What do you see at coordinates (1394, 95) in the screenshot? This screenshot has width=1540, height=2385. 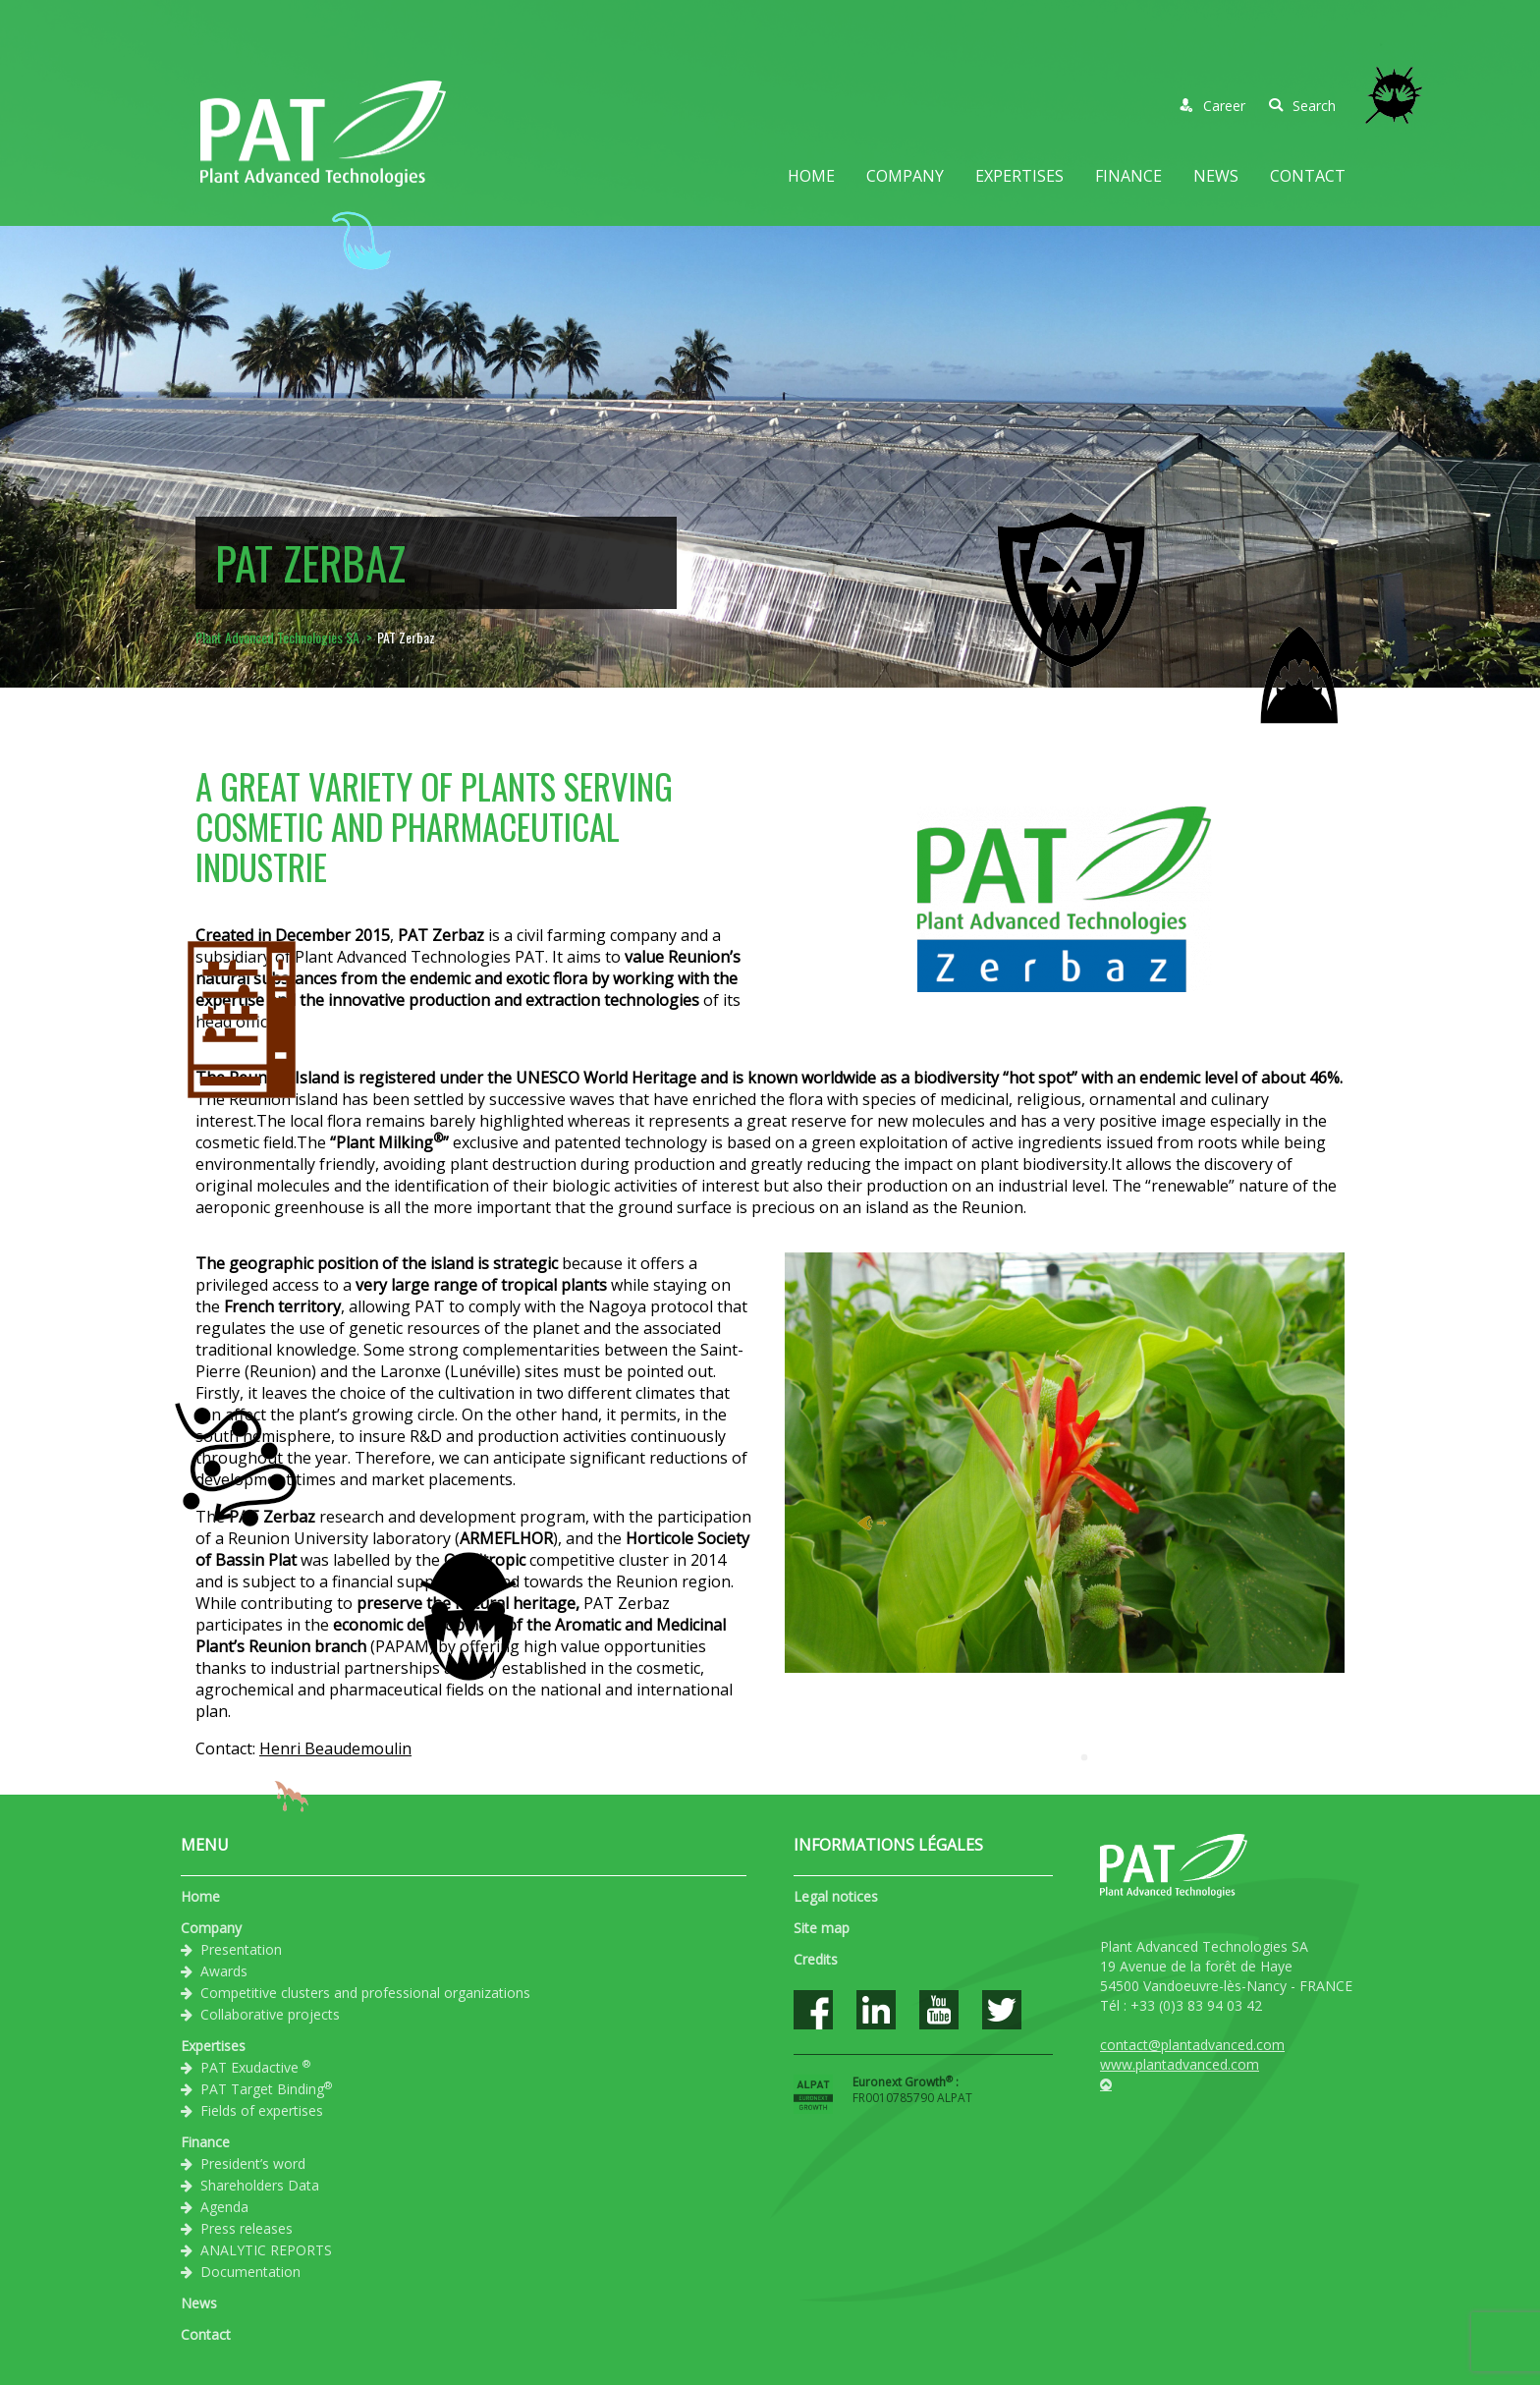 I see `activate magic or special ability` at bounding box center [1394, 95].